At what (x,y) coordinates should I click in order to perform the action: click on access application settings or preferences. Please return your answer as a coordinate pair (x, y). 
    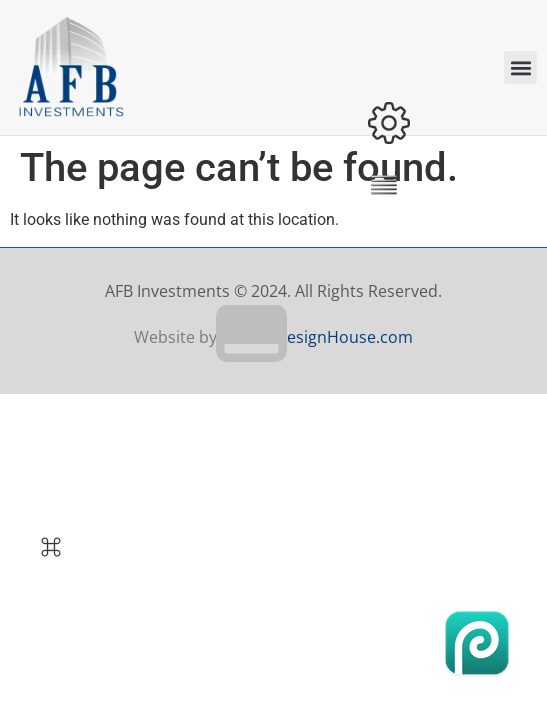
    Looking at the image, I should click on (389, 123).